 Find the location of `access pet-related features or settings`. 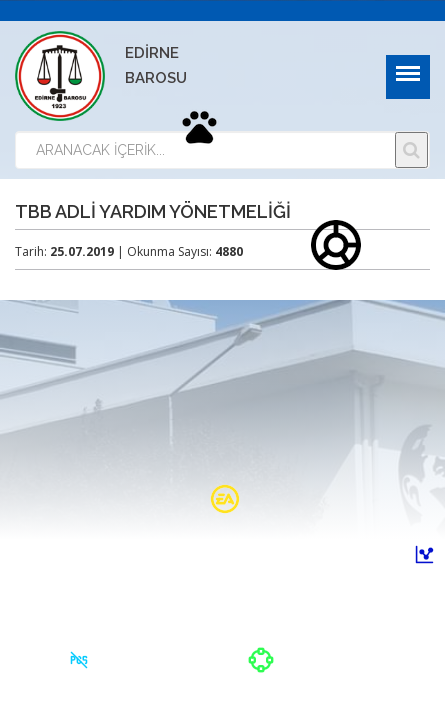

access pet-related features or settings is located at coordinates (199, 126).